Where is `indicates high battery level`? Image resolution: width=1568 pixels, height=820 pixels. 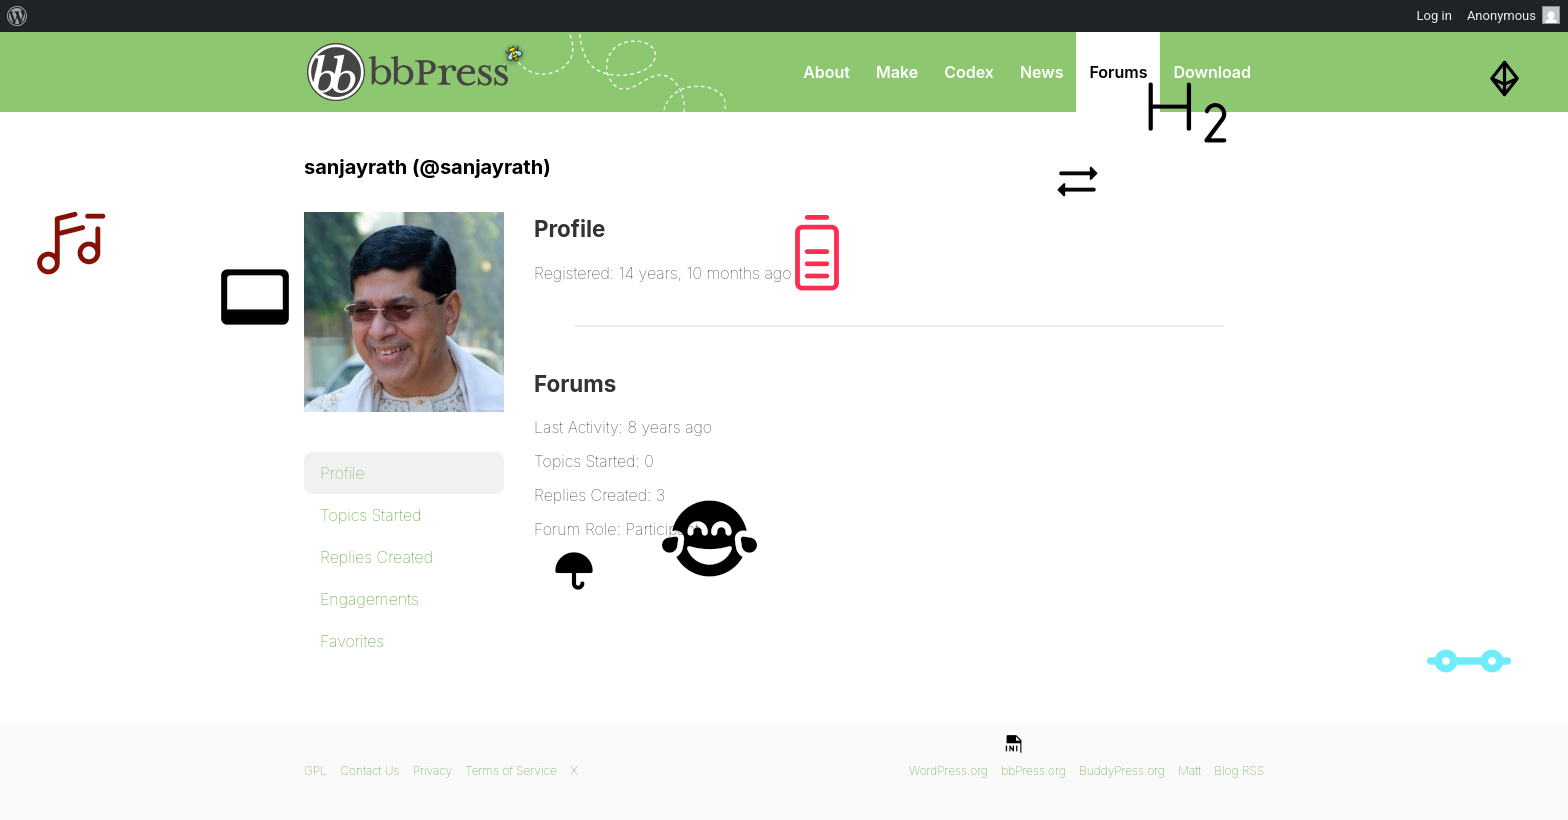
indicates high battery level is located at coordinates (817, 254).